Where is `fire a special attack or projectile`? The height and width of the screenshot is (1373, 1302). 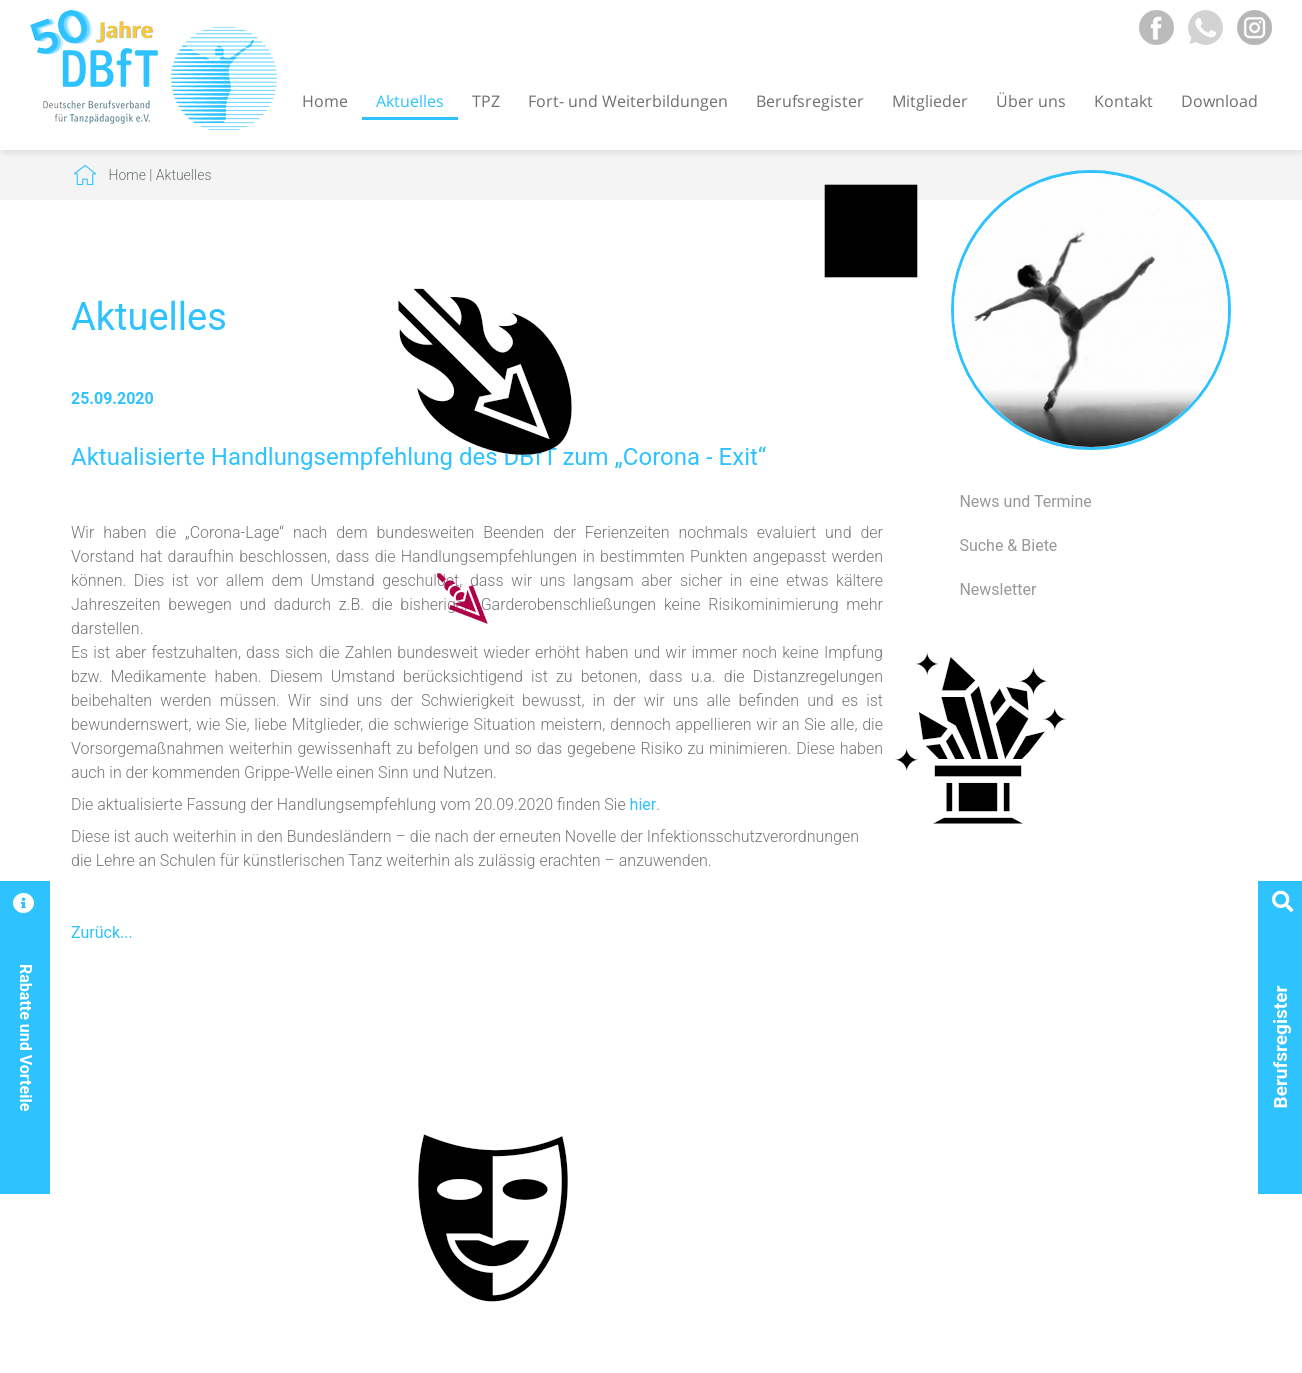 fire a special attack or projectile is located at coordinates (487, 376).